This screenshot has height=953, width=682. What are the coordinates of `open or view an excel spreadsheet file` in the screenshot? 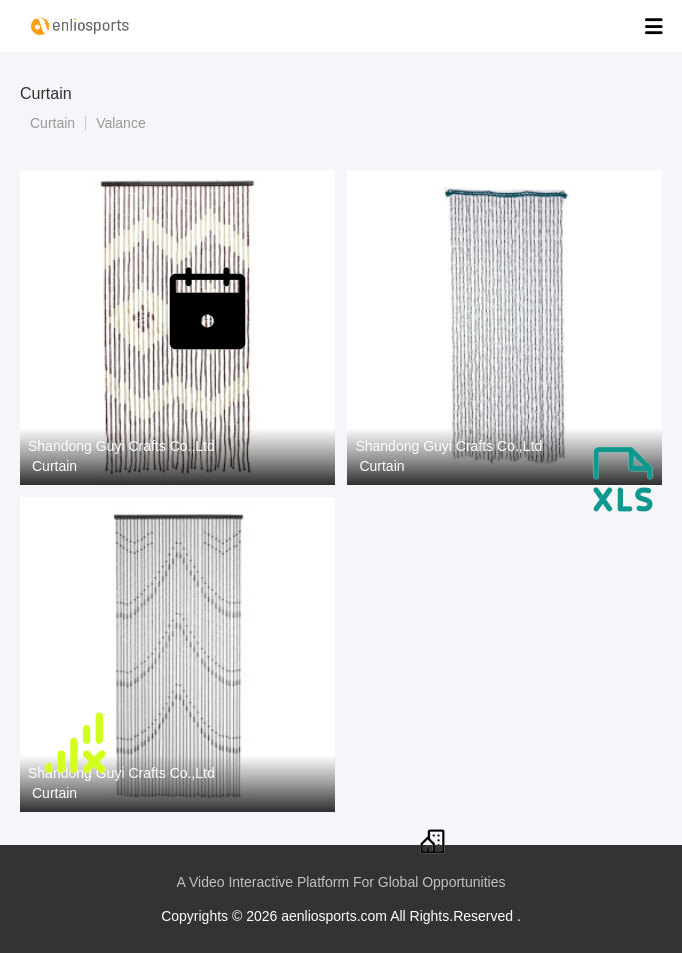 It's located at (623, 482).